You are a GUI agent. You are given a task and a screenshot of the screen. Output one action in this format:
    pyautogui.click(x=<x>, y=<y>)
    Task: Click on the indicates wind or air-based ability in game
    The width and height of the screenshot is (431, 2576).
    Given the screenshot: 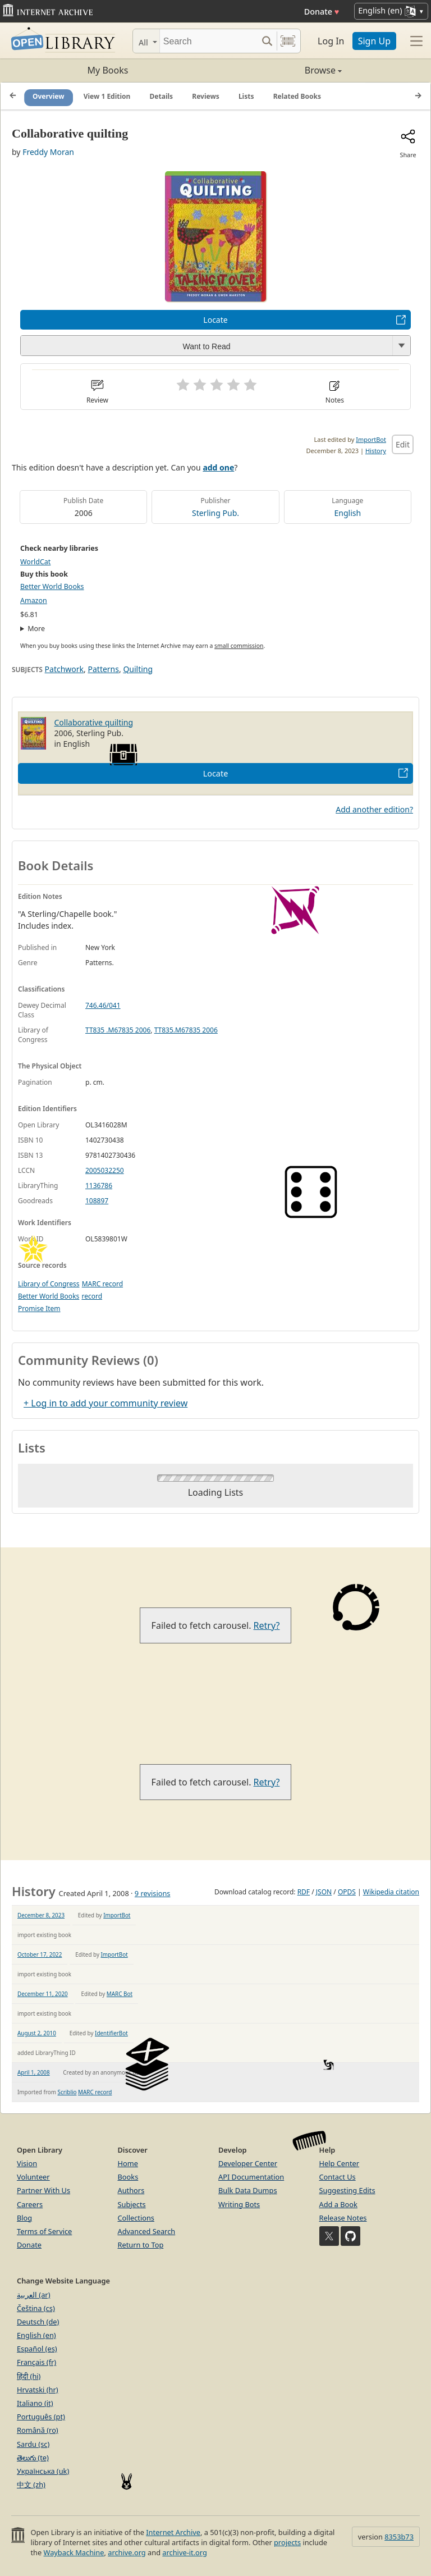 What is the action you would take?
    pyautogui.click(x=328, y=2065)
    